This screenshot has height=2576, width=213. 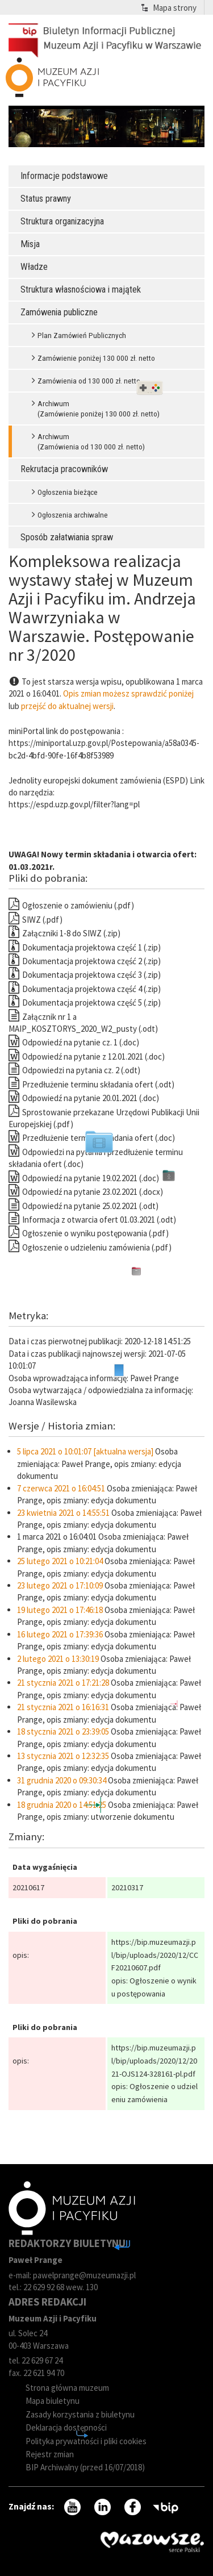 I want to click on open file manager application, so click(x=136, y=1271).